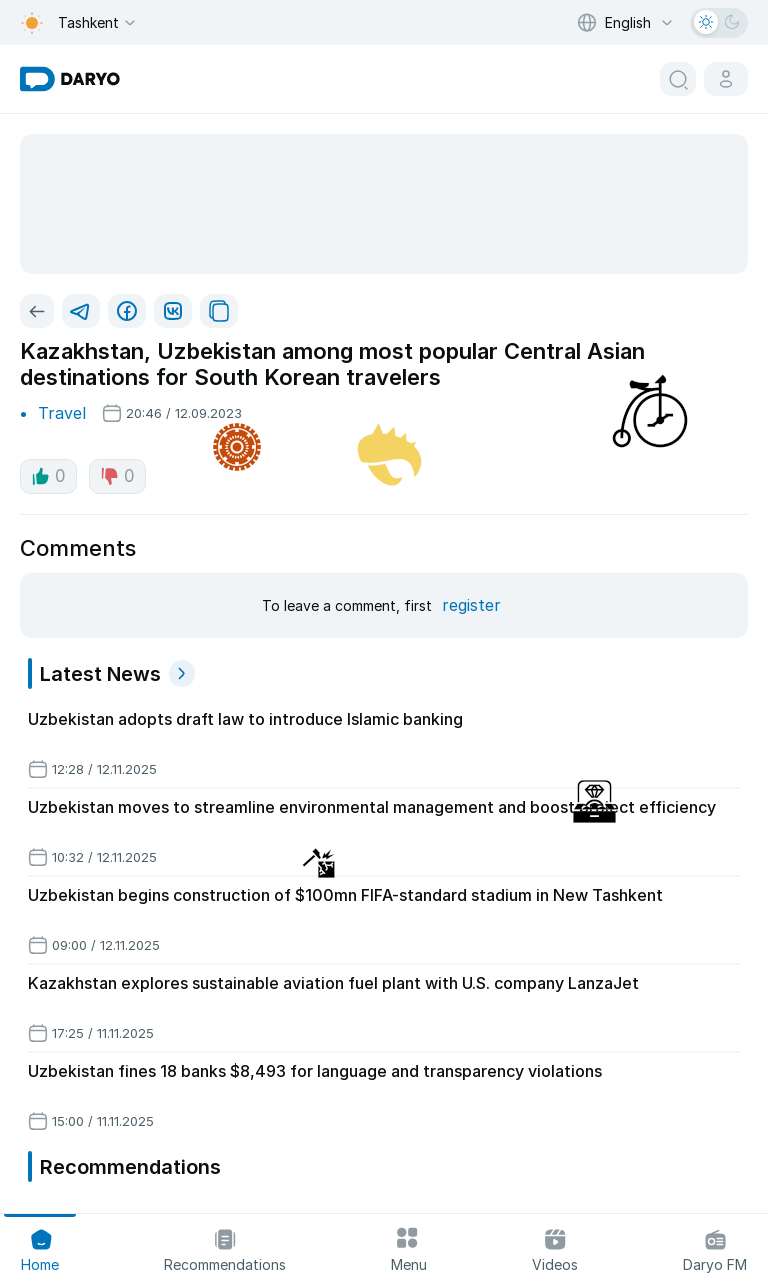 The width and height of the screenshot is (768, 1287). Describe the element at coordinates (318, 861) in the screenshot. I see `break or destroy an item` at that location.